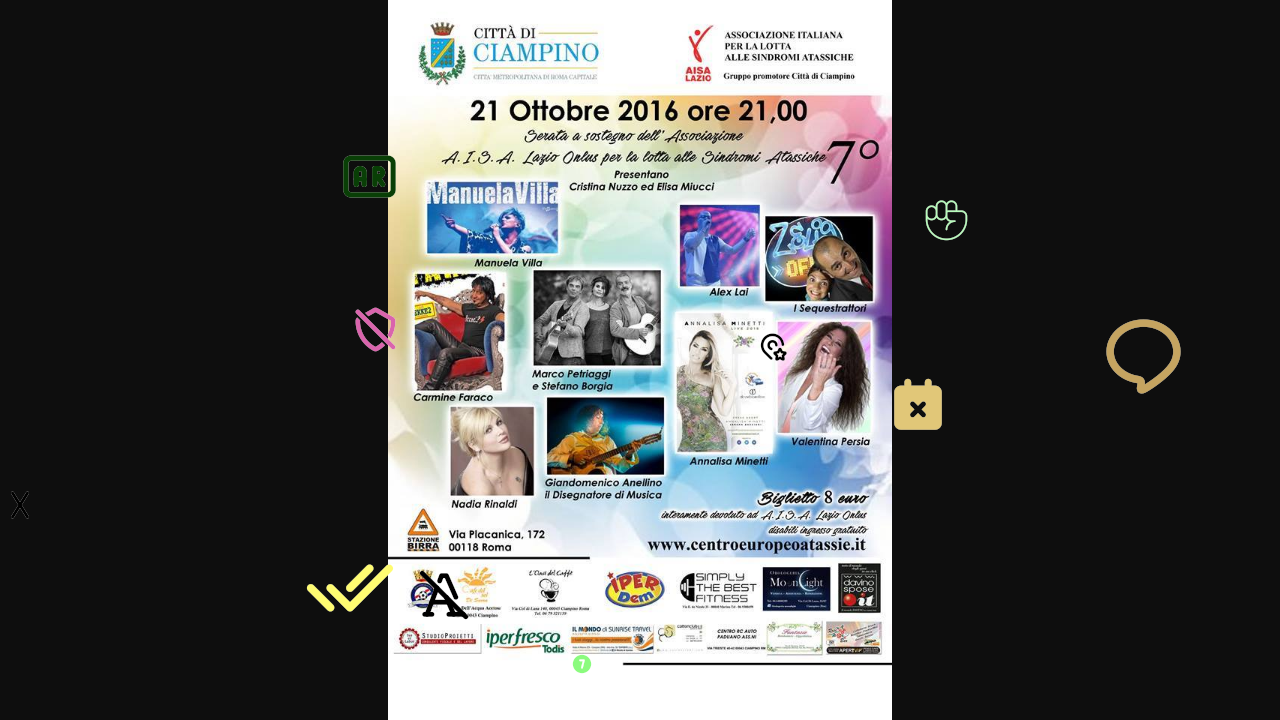 The width and height of the screenshot is (1280, 720). What do you see at coordinates (582, 664) in the screenshot?
I see `indicates step 7 in a multi-step process` at bounding box center [582, 664].